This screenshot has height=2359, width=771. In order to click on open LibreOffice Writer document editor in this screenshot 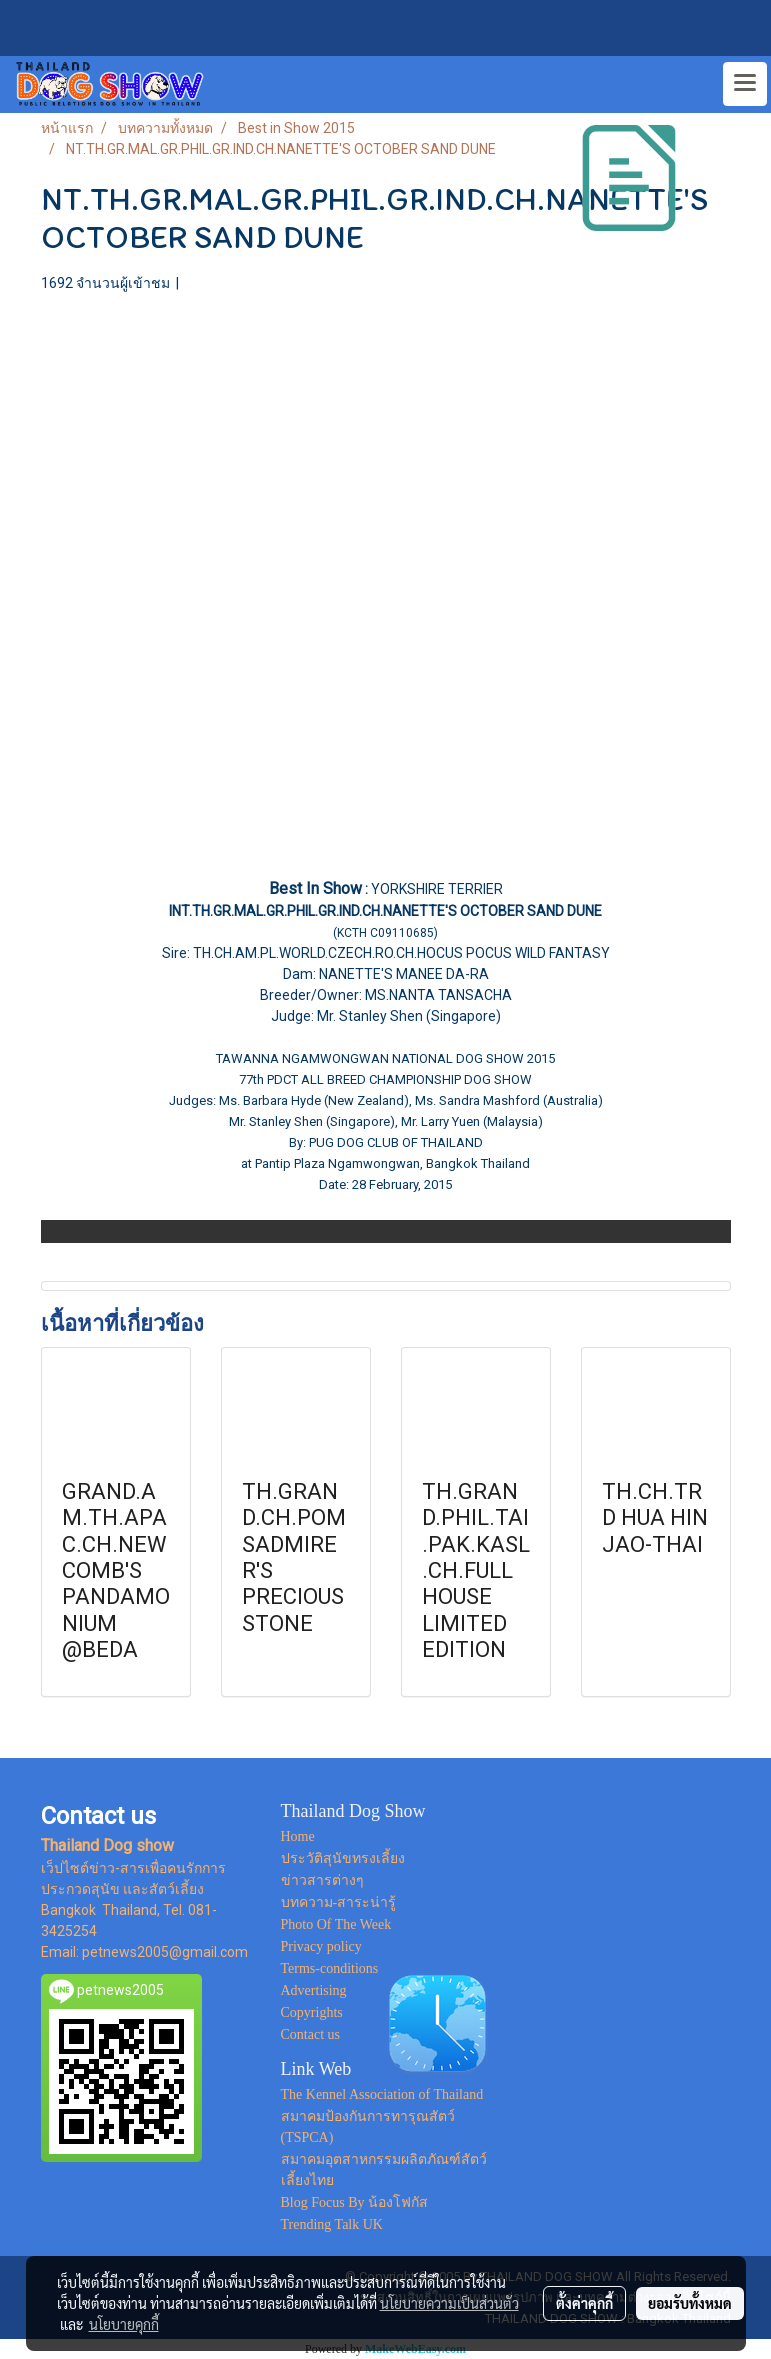, I will do `click(629, 178)`.